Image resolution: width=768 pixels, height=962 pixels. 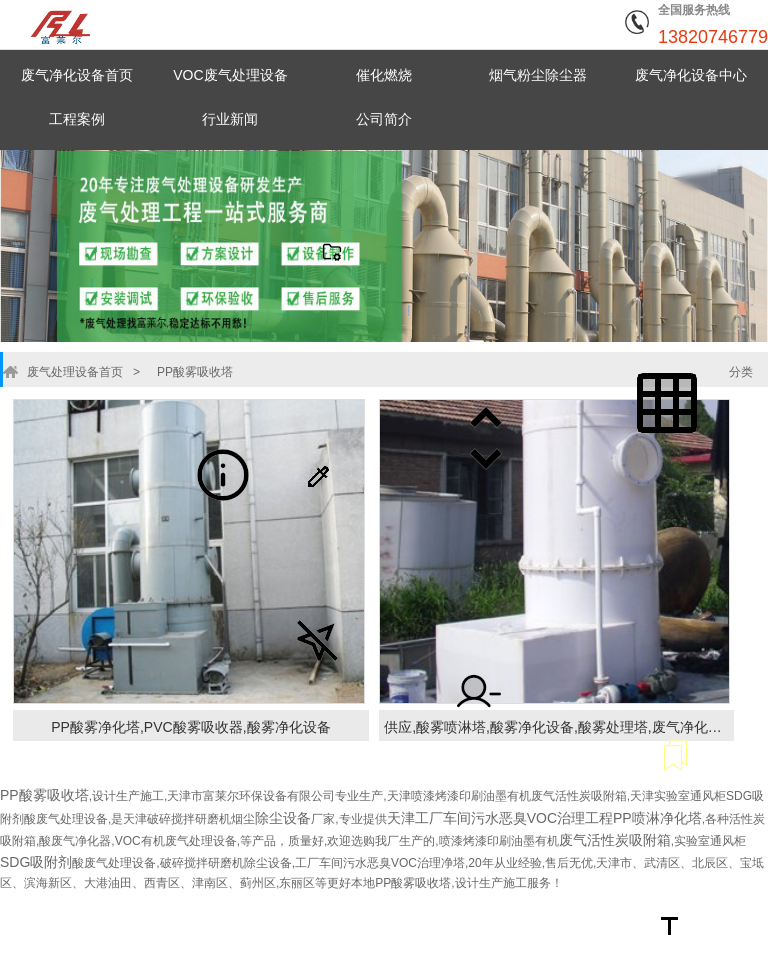 I want to click on location sharing is disabled, so click(x=316, y=642).